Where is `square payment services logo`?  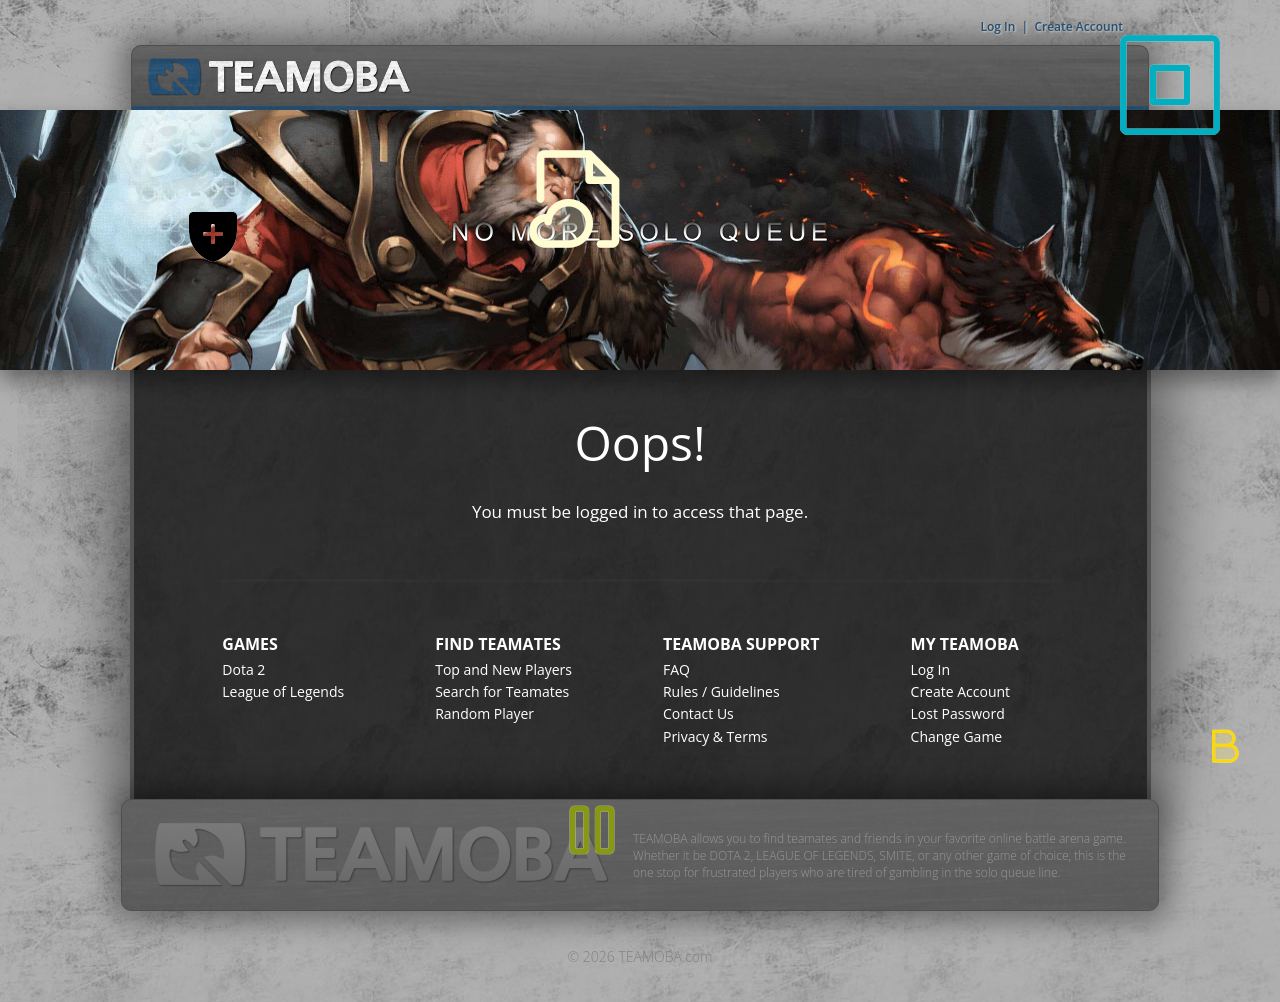 square payment services logo is located at coordinates (1170, 85).